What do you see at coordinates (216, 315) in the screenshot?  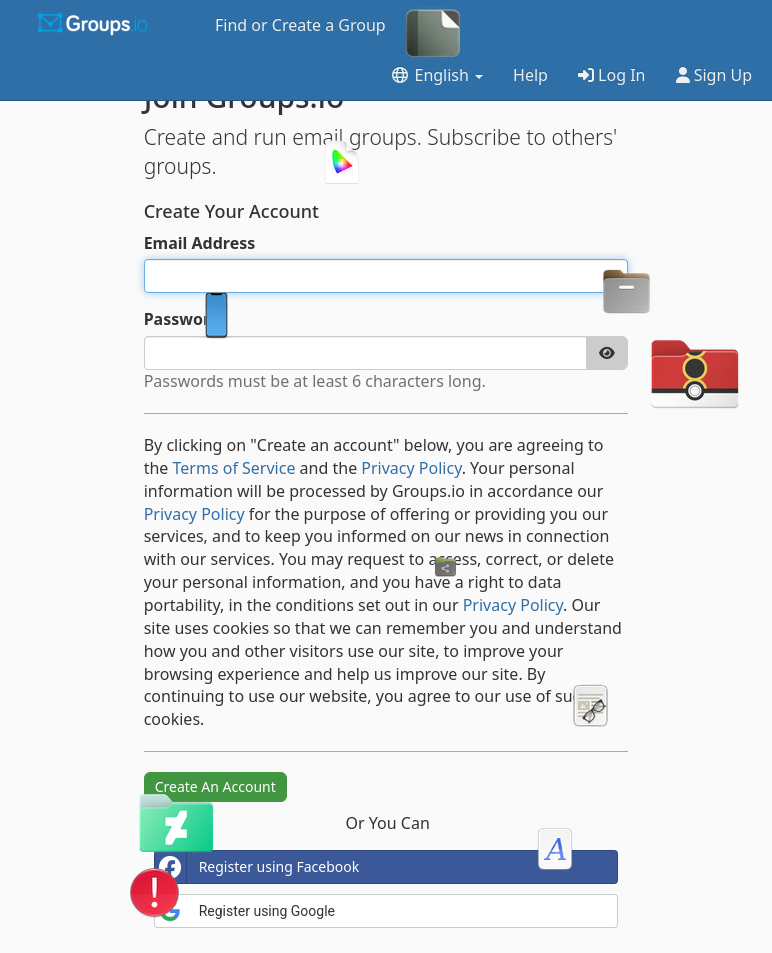 I see `iPhone XS device icon` at bounding box center [216, 315].